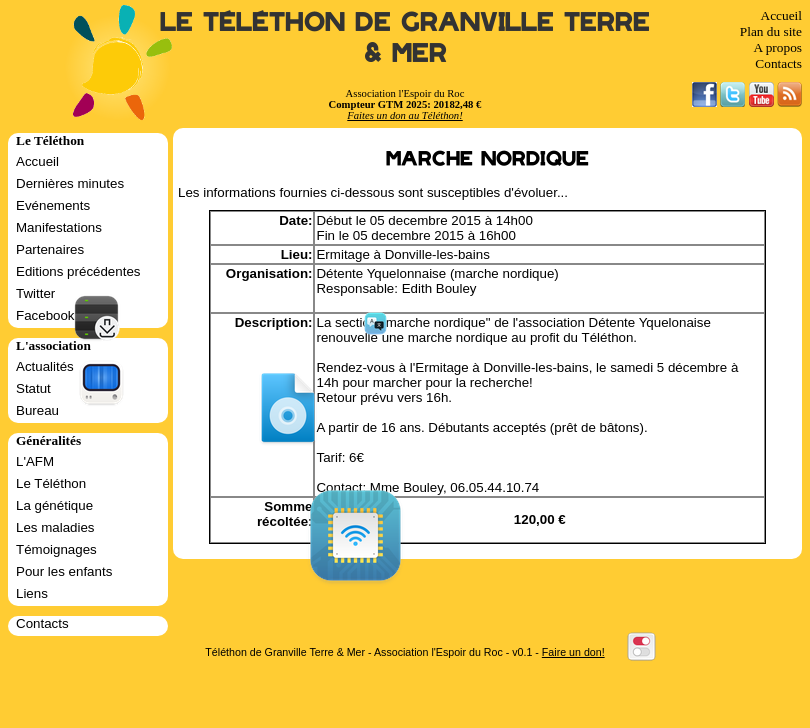 This screenshot has height=728, width=810. What do you see at coordinates (288, 409) in the screenshot?
I see `an ovf virtual machine configuration file` at bounding box center [288, 409].